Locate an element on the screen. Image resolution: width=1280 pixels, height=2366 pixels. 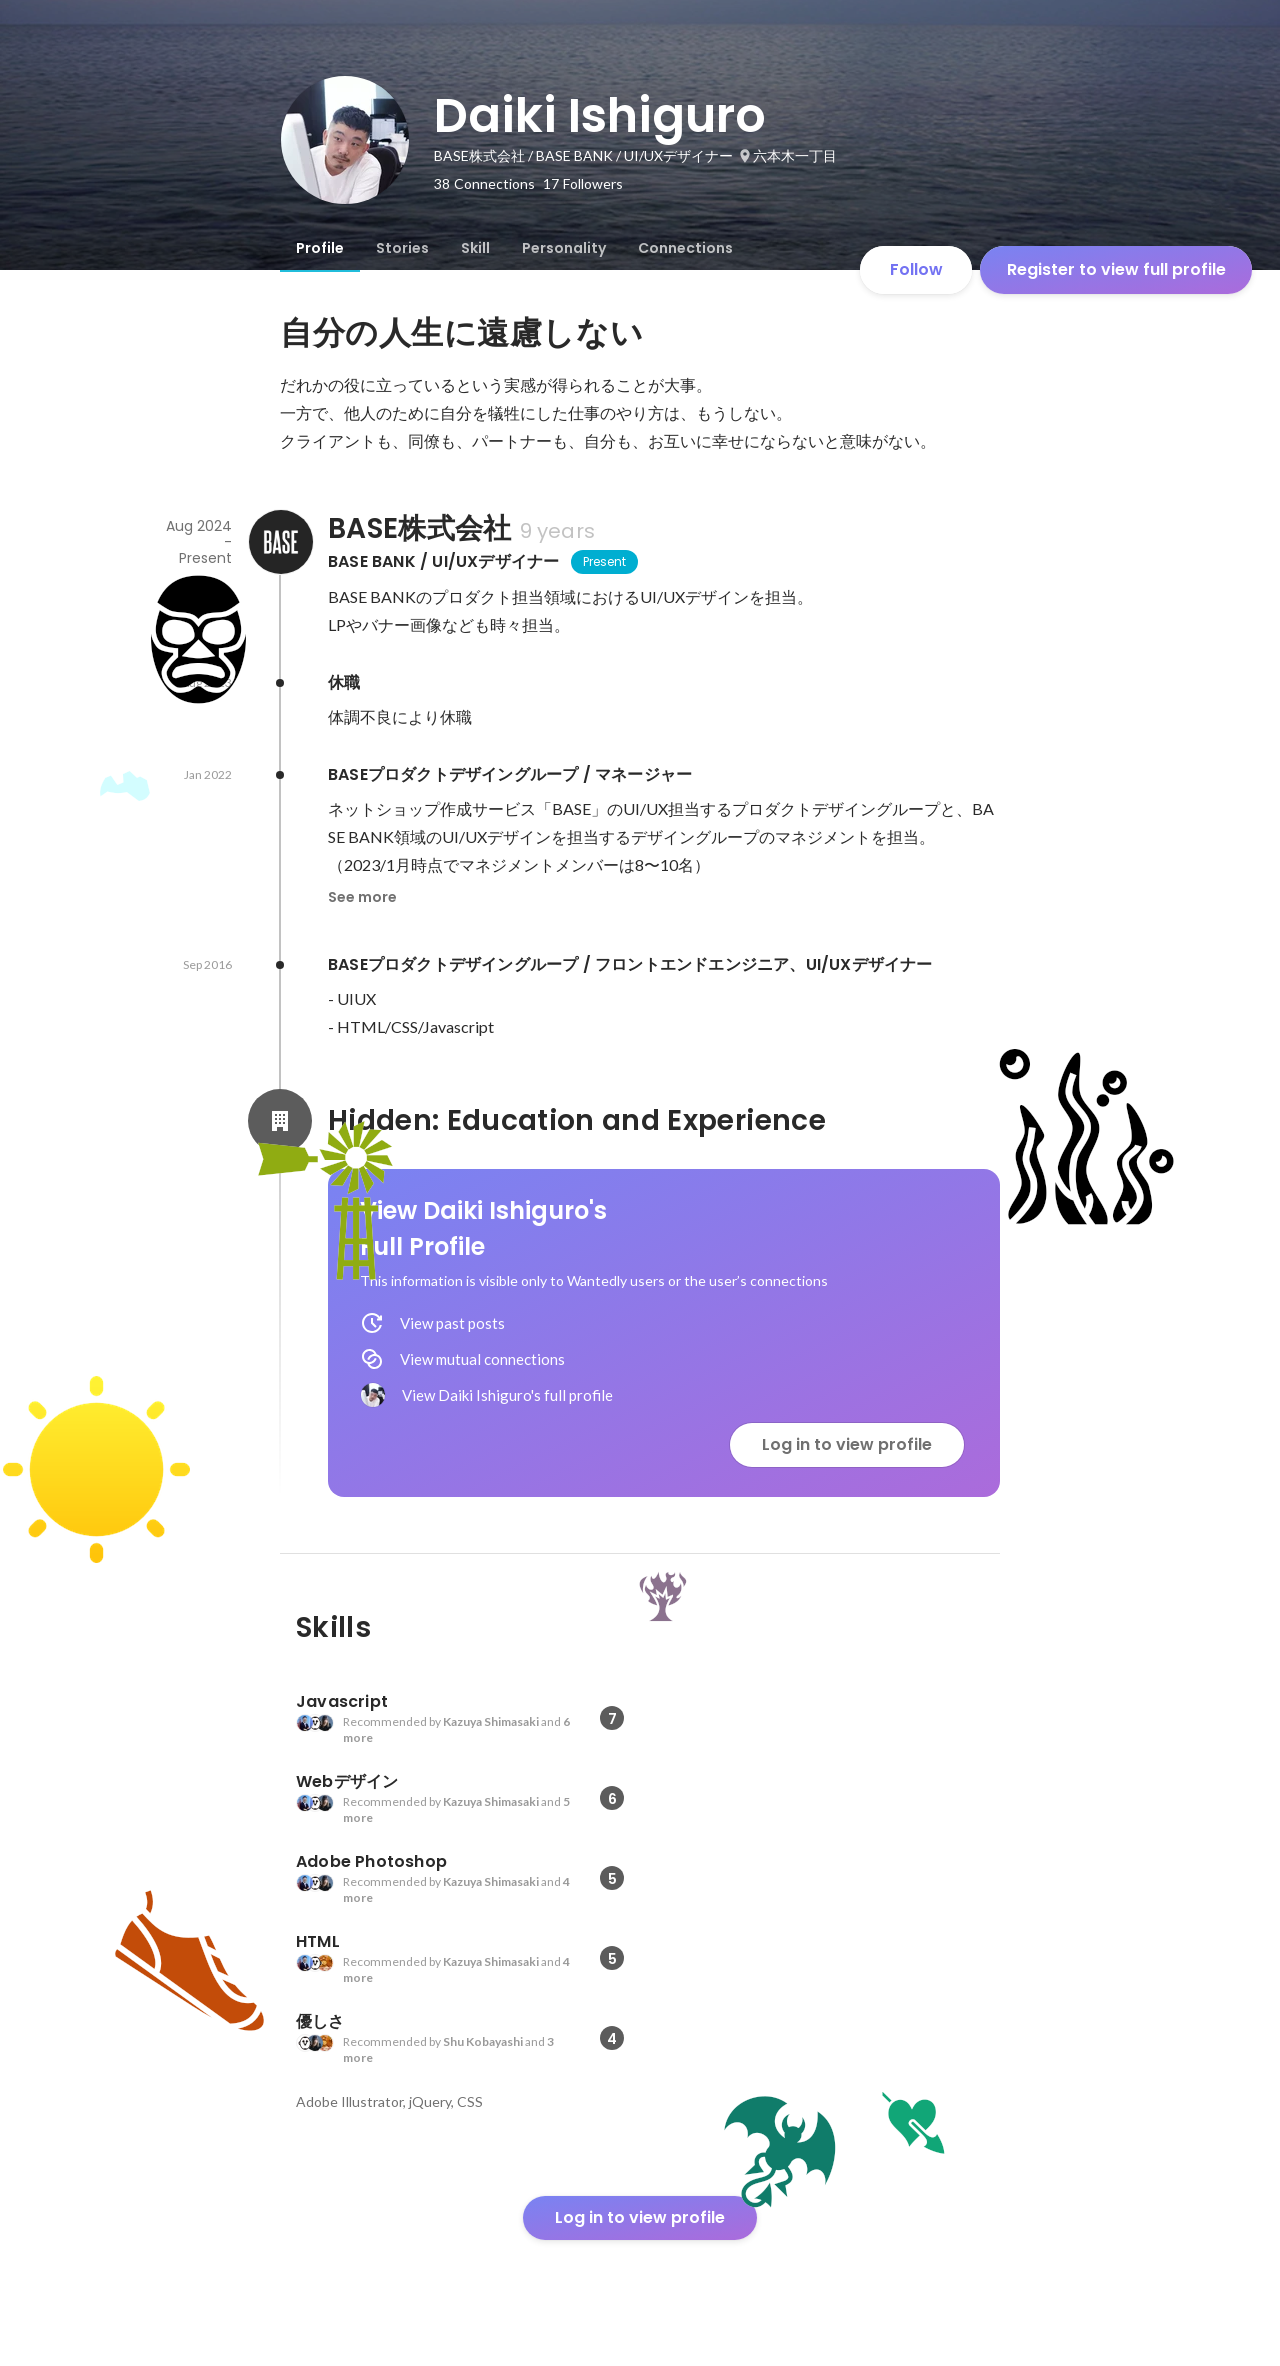
indicates a match or romantic connection in a dating app is located at coordinates (913, 2122).